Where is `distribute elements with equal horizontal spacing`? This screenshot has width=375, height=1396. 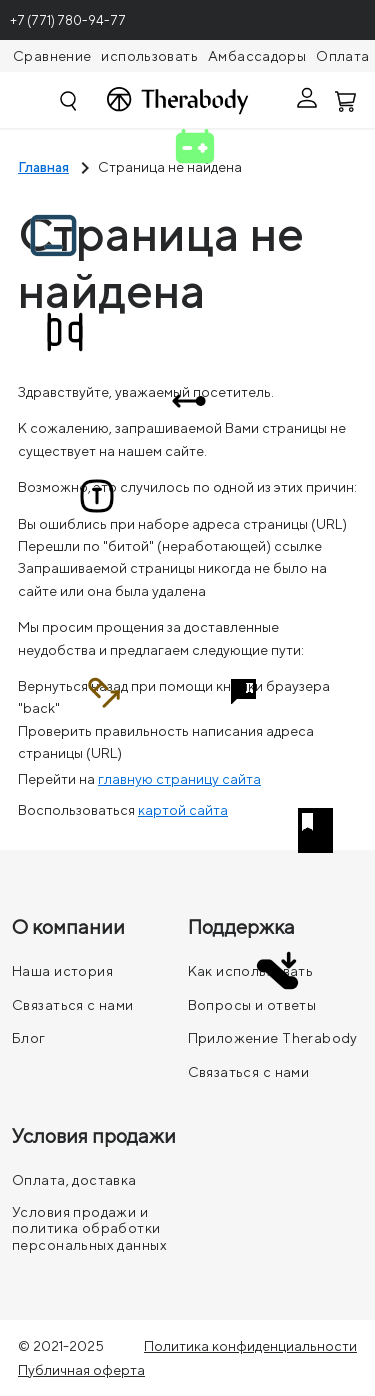
distribute elements with equal horizontal spacing is located at coordinates (65, 332).